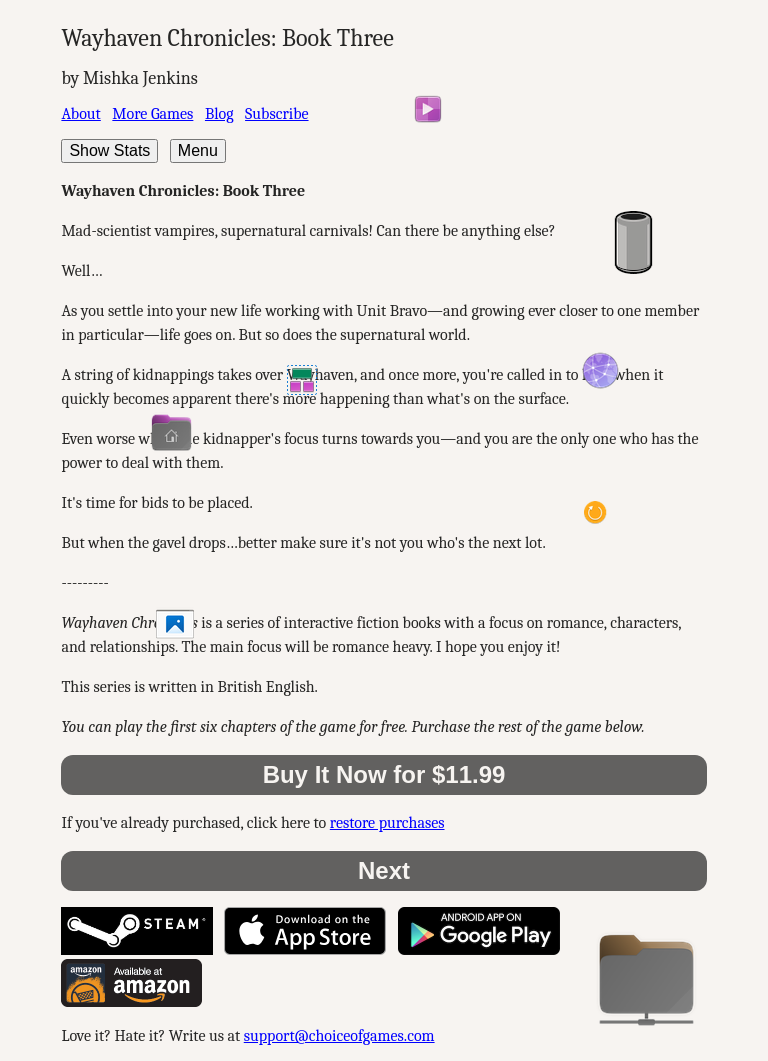 The width and height of the screenshot is (768, 1061). I want to click on select all items in the current view, so click(302, 380).